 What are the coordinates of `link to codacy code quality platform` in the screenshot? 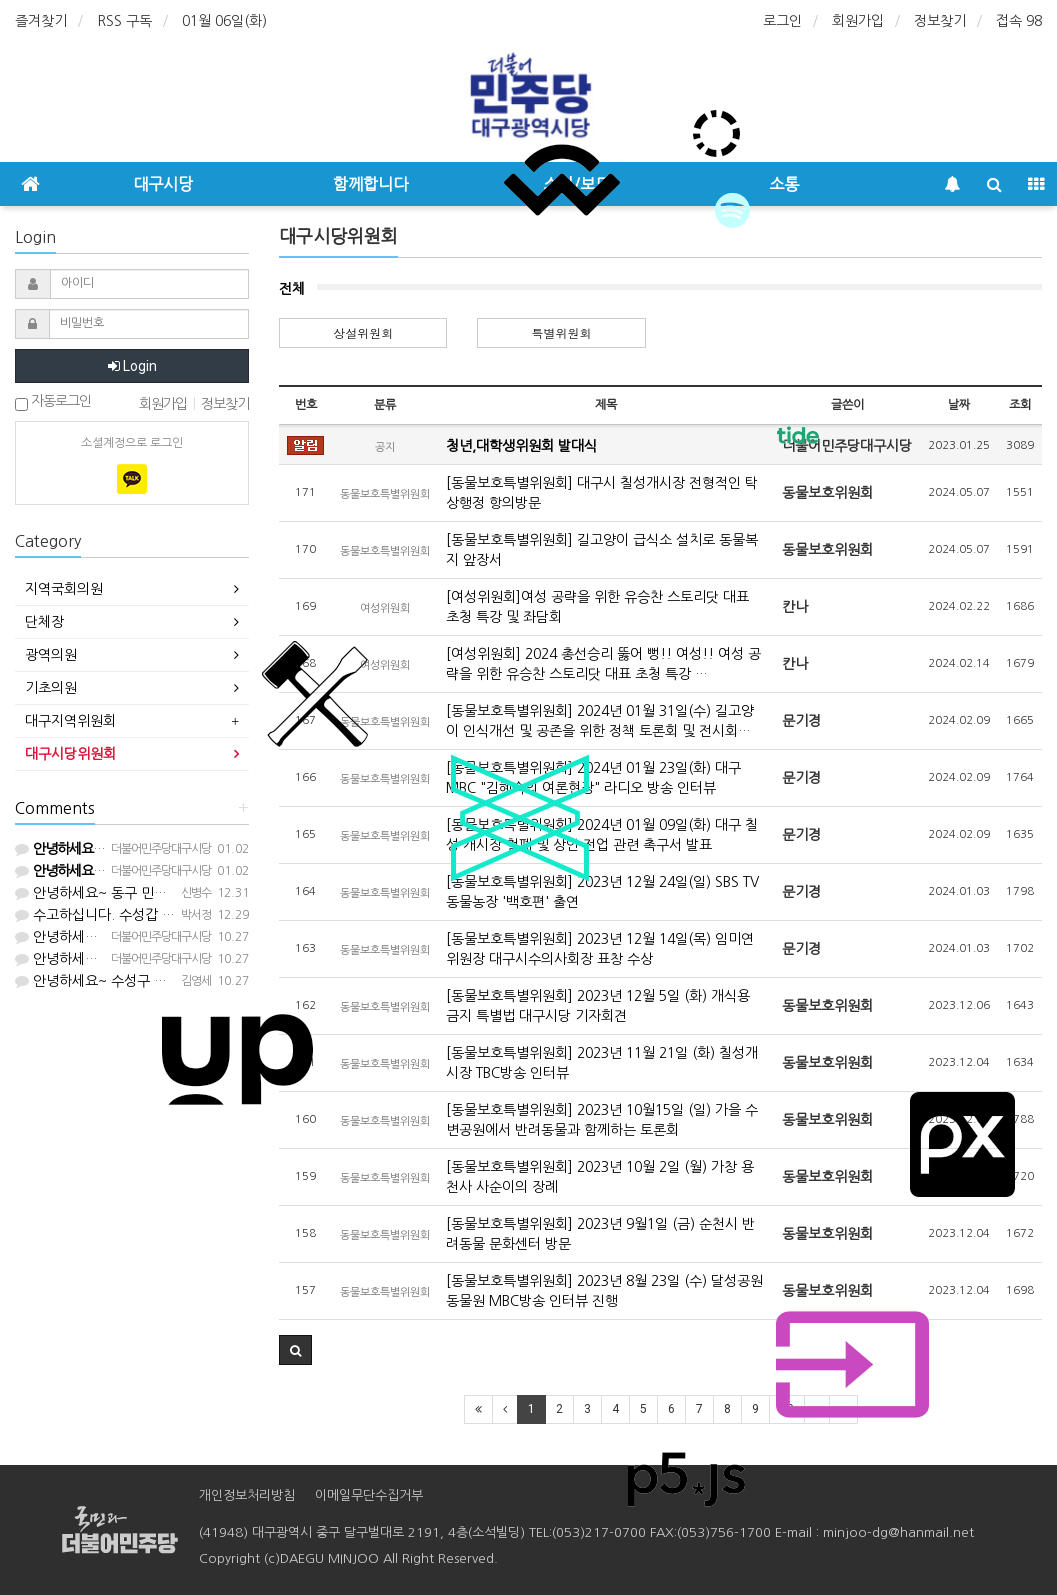 It's located at (716, 133).